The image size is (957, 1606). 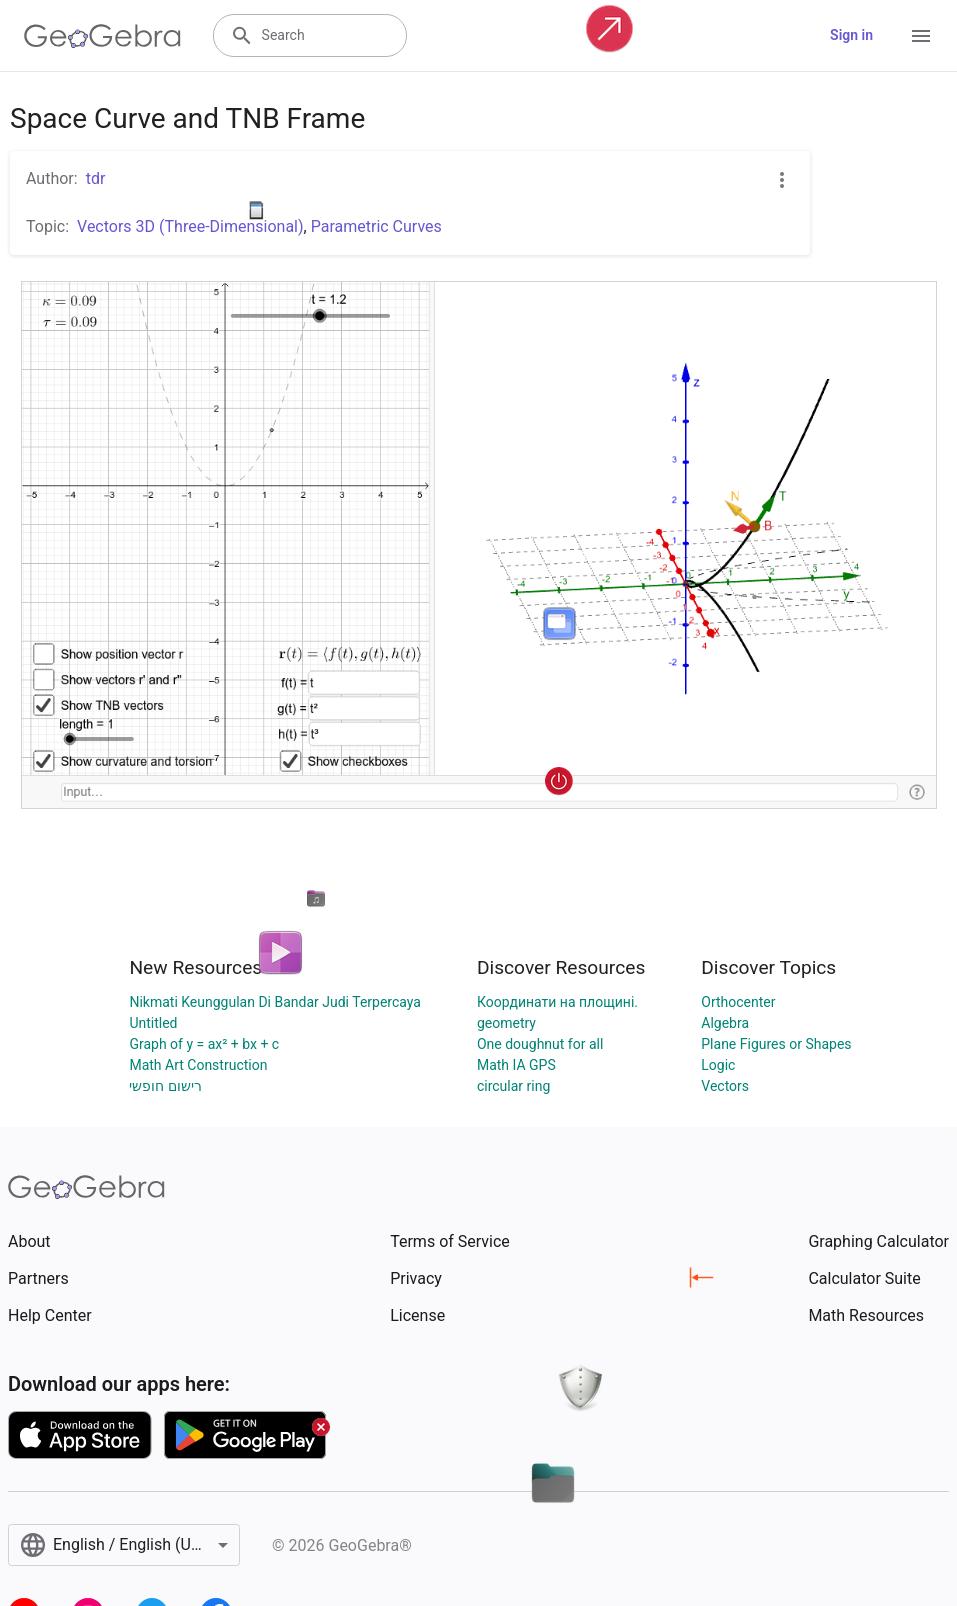 What do you see at coordinates (316, 898) in the screenshot?
I see `open your music folder` at bounding box center [316, 898].